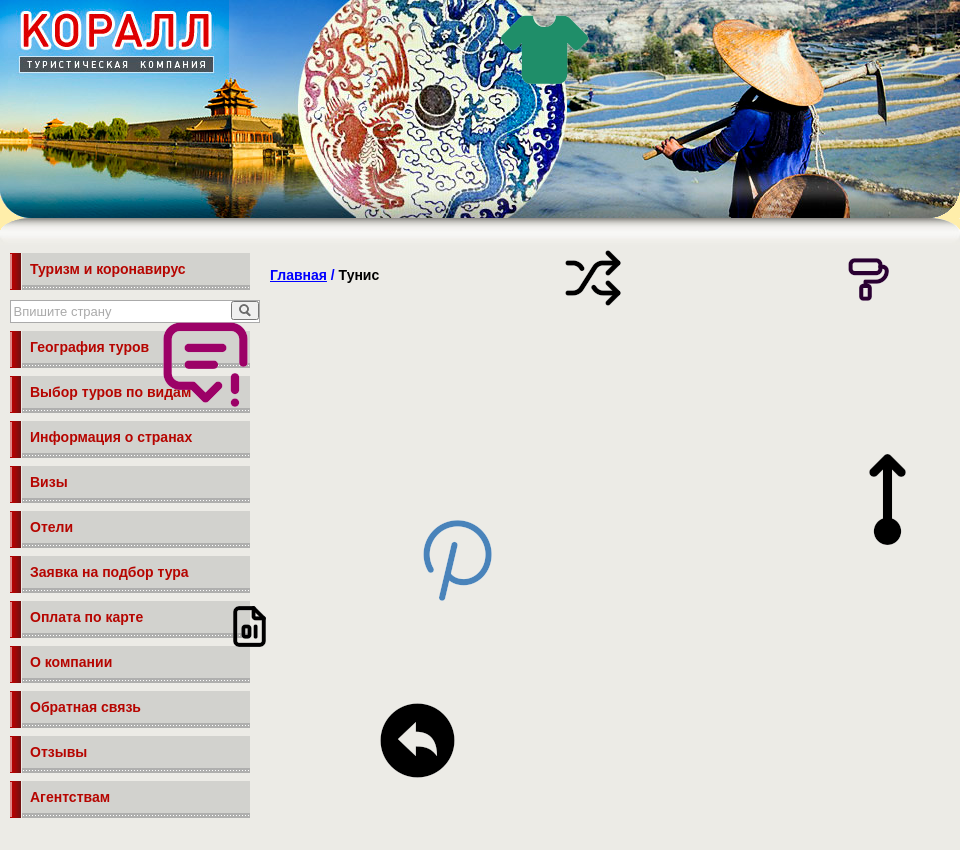  What do you see at coordinates (865, 279) in the screenshot?
I see `access painting or drawing tools` at bounding box center [865, 279].